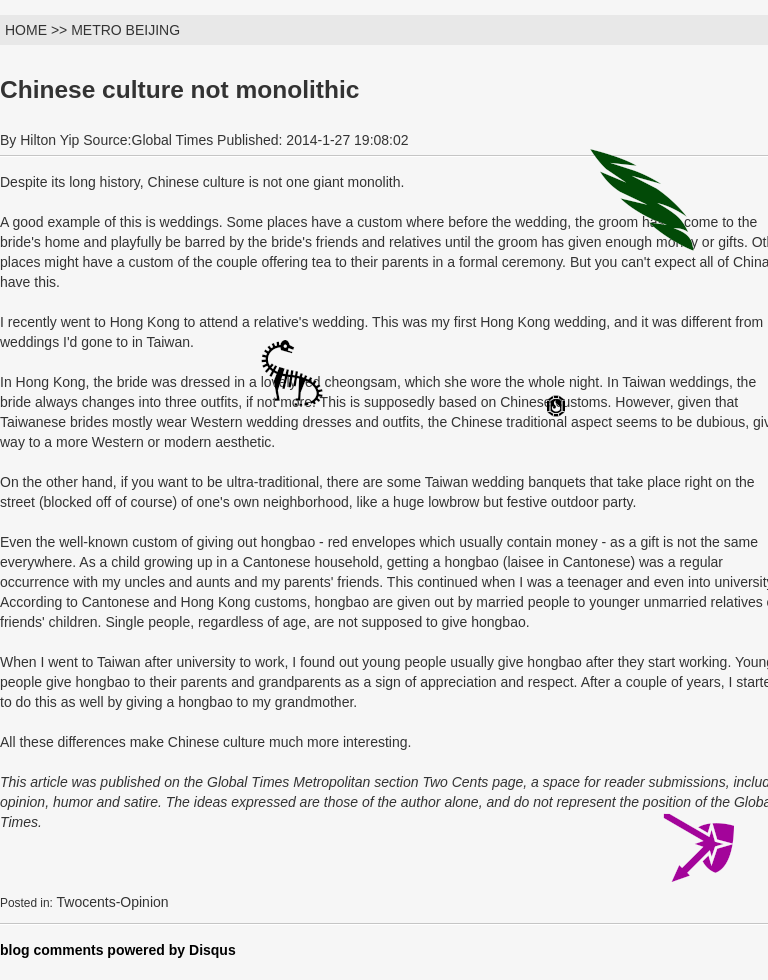 This screenshot has height=980, width=768. I want to click on indicates damage reflection or counterattack ability, so click(699, 849).